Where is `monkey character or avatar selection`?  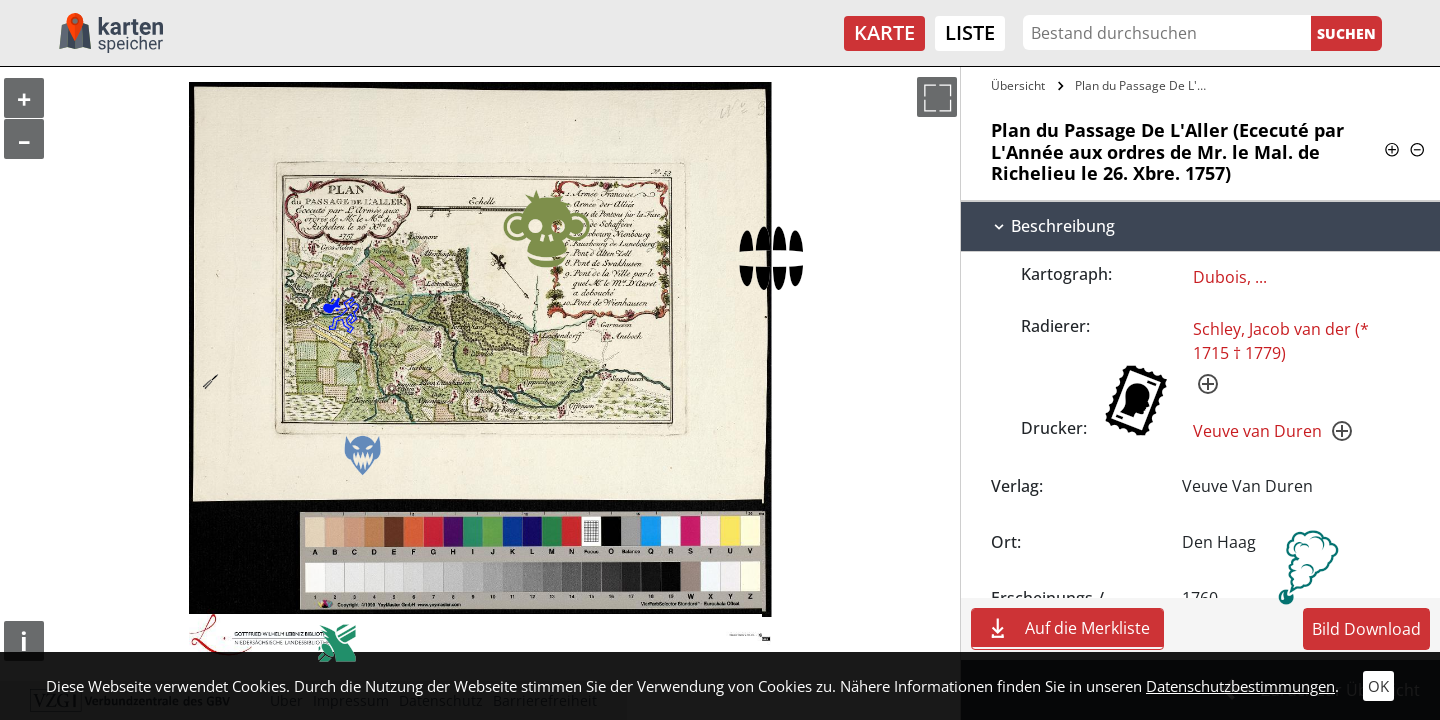 monkey character or avatar selection is located at coordinates (546, 232).